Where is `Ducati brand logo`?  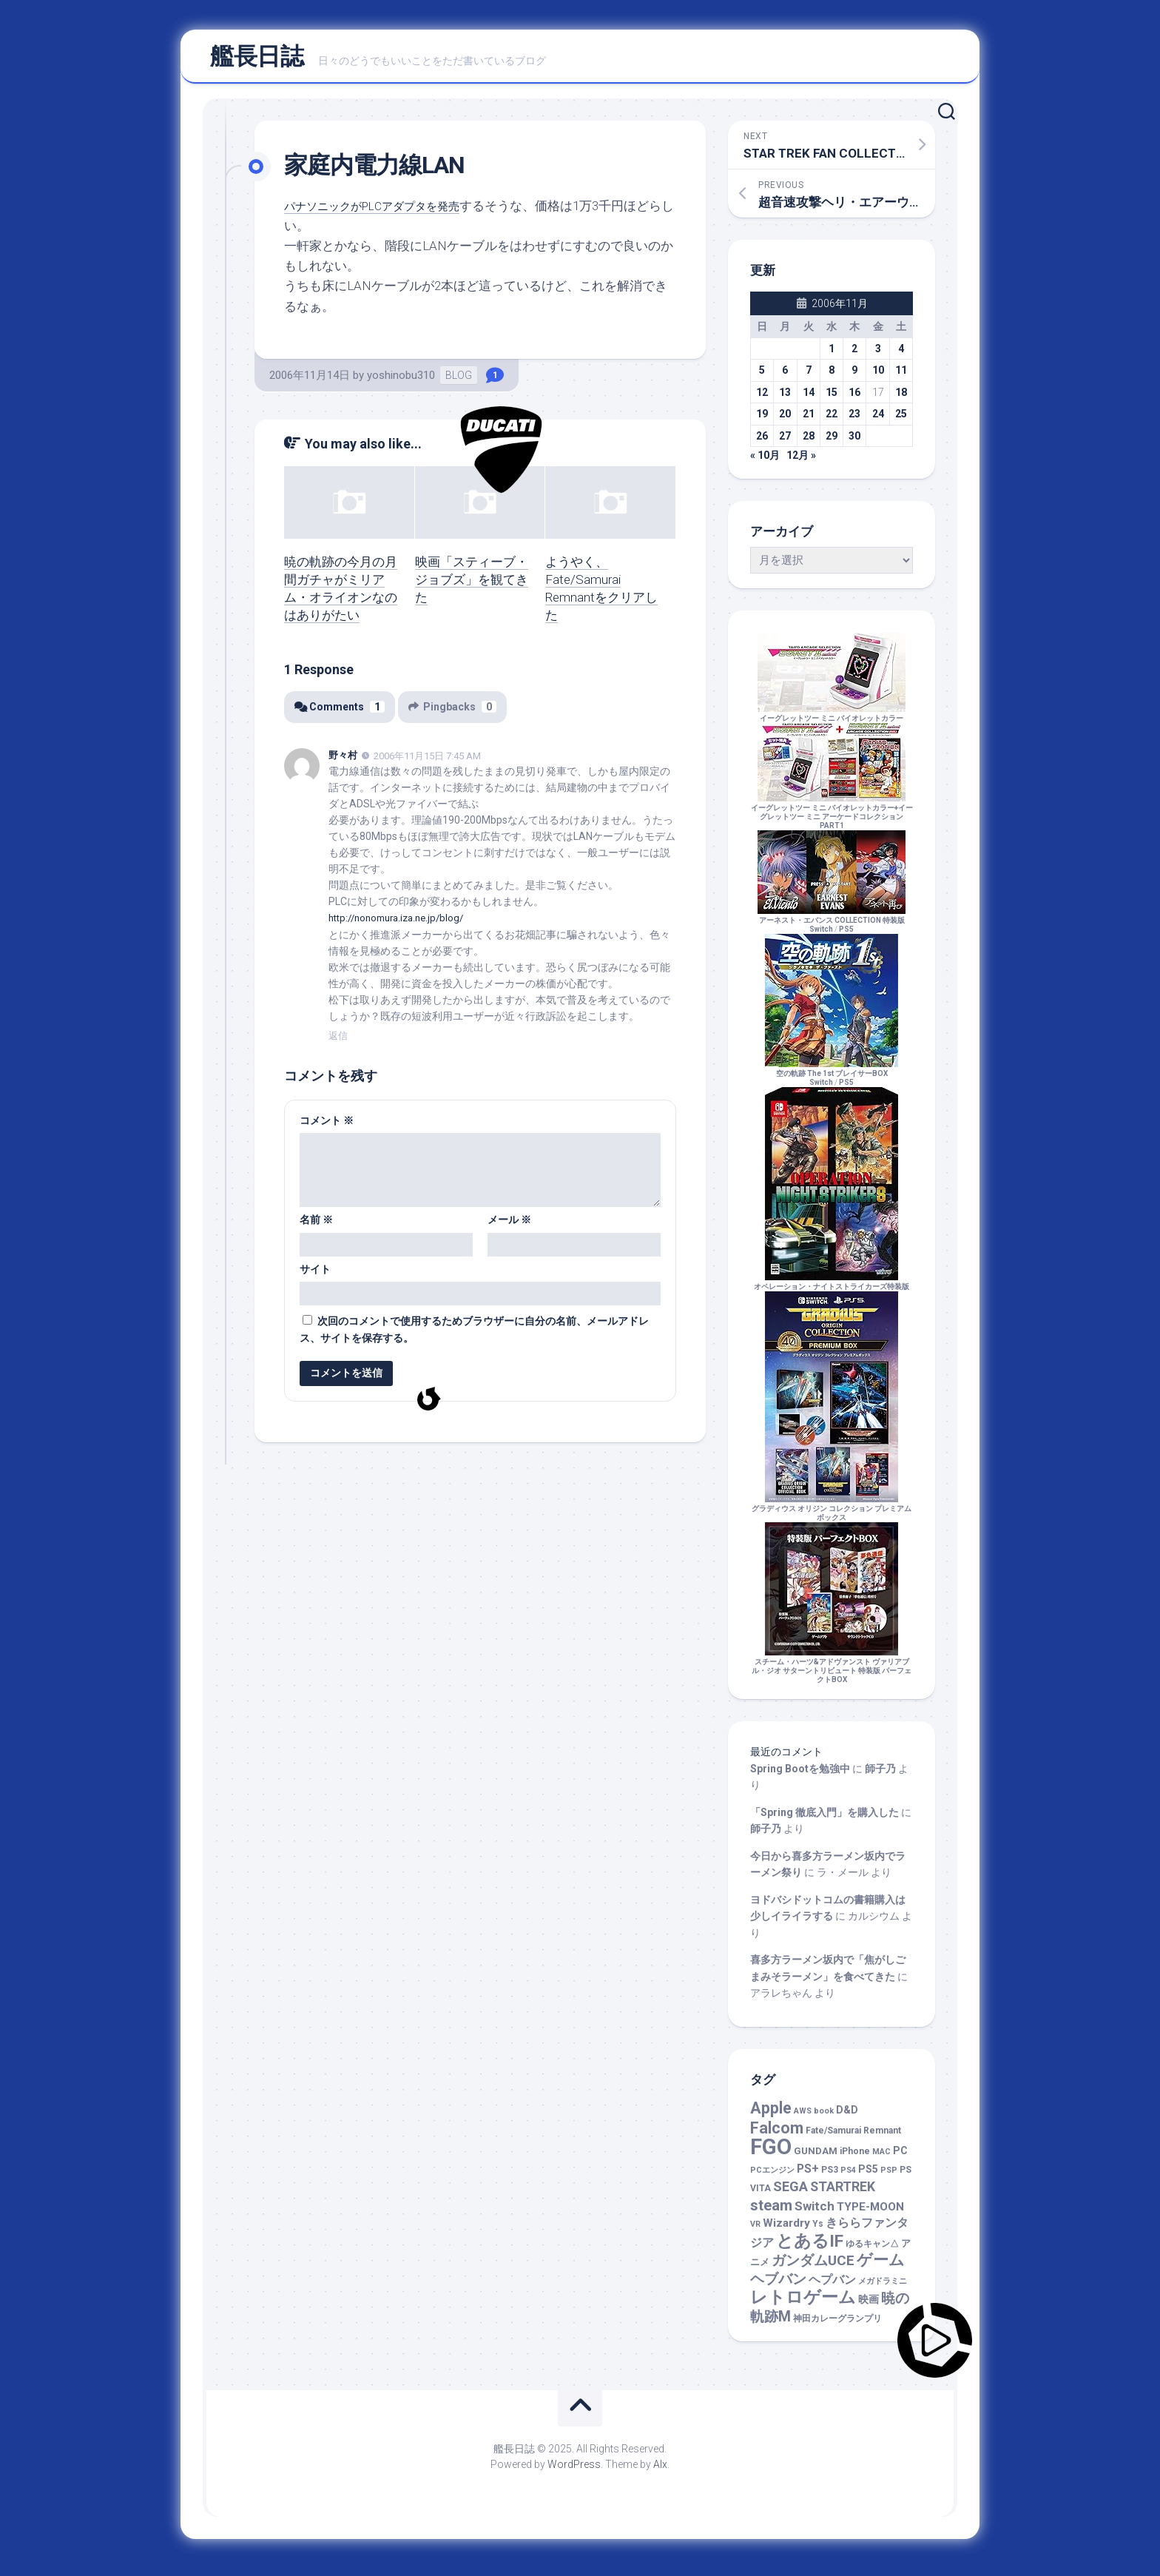 Ducati brand logo is located at coordinates (501, 449).